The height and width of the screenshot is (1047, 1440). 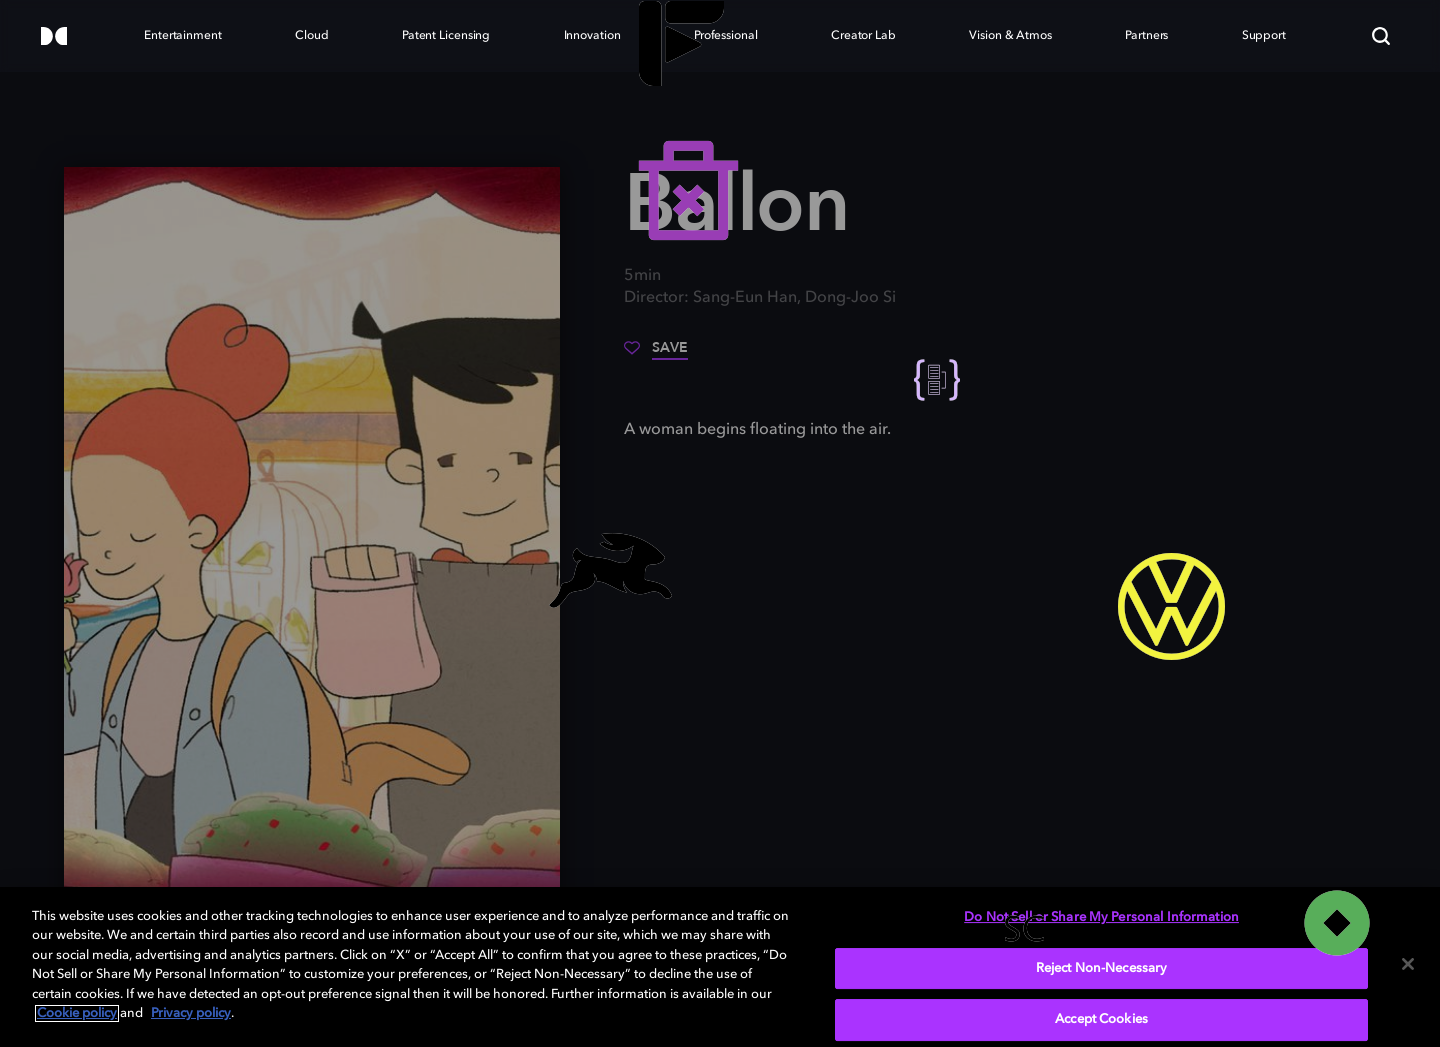 I want to click on volkswagen brand logo, so click(x=1171, y=606).